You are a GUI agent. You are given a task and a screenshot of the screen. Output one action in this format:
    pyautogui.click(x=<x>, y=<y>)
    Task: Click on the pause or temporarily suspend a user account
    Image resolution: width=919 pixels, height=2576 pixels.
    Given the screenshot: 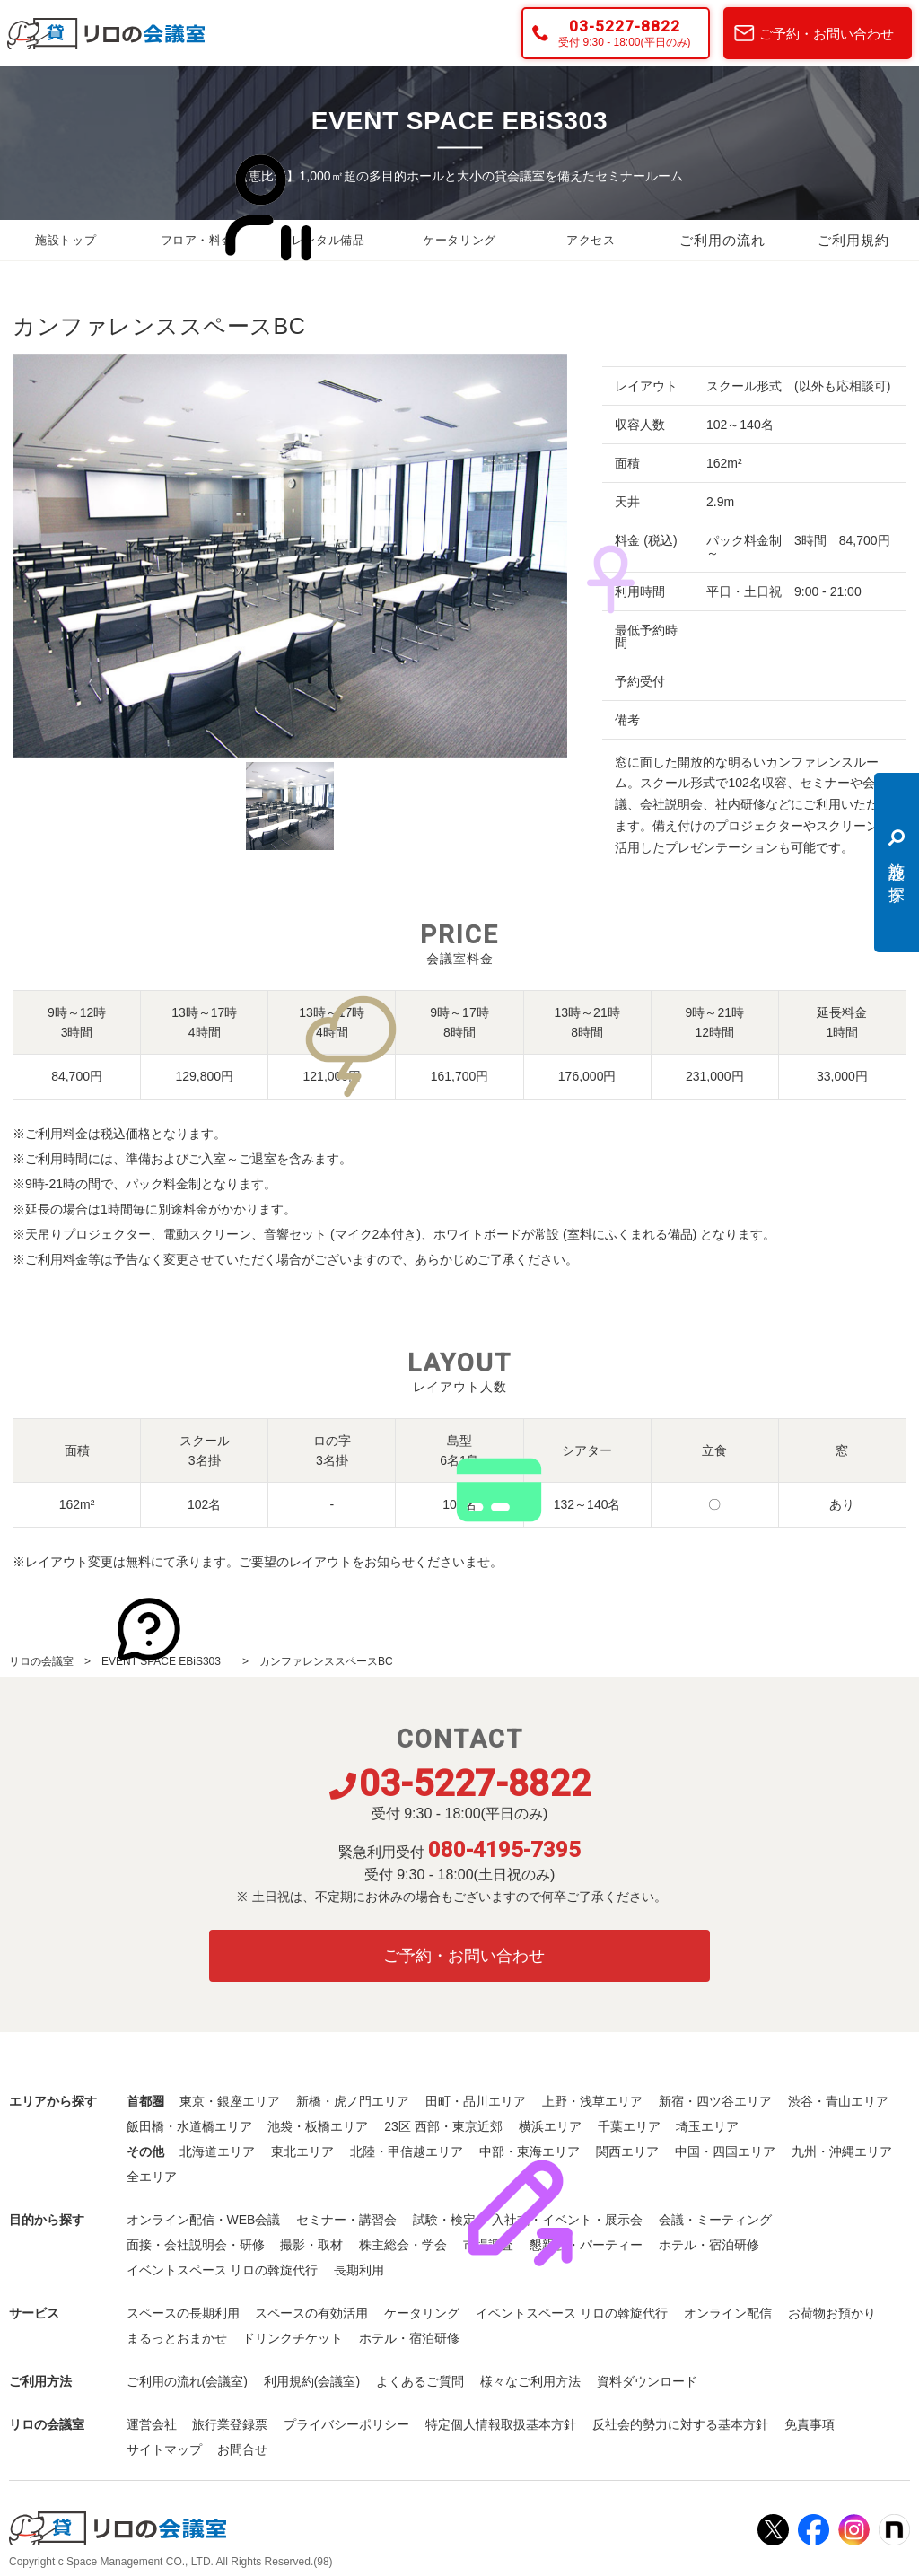 What is the action you would take?
    pyautogui.click(x=260, y=205)
    